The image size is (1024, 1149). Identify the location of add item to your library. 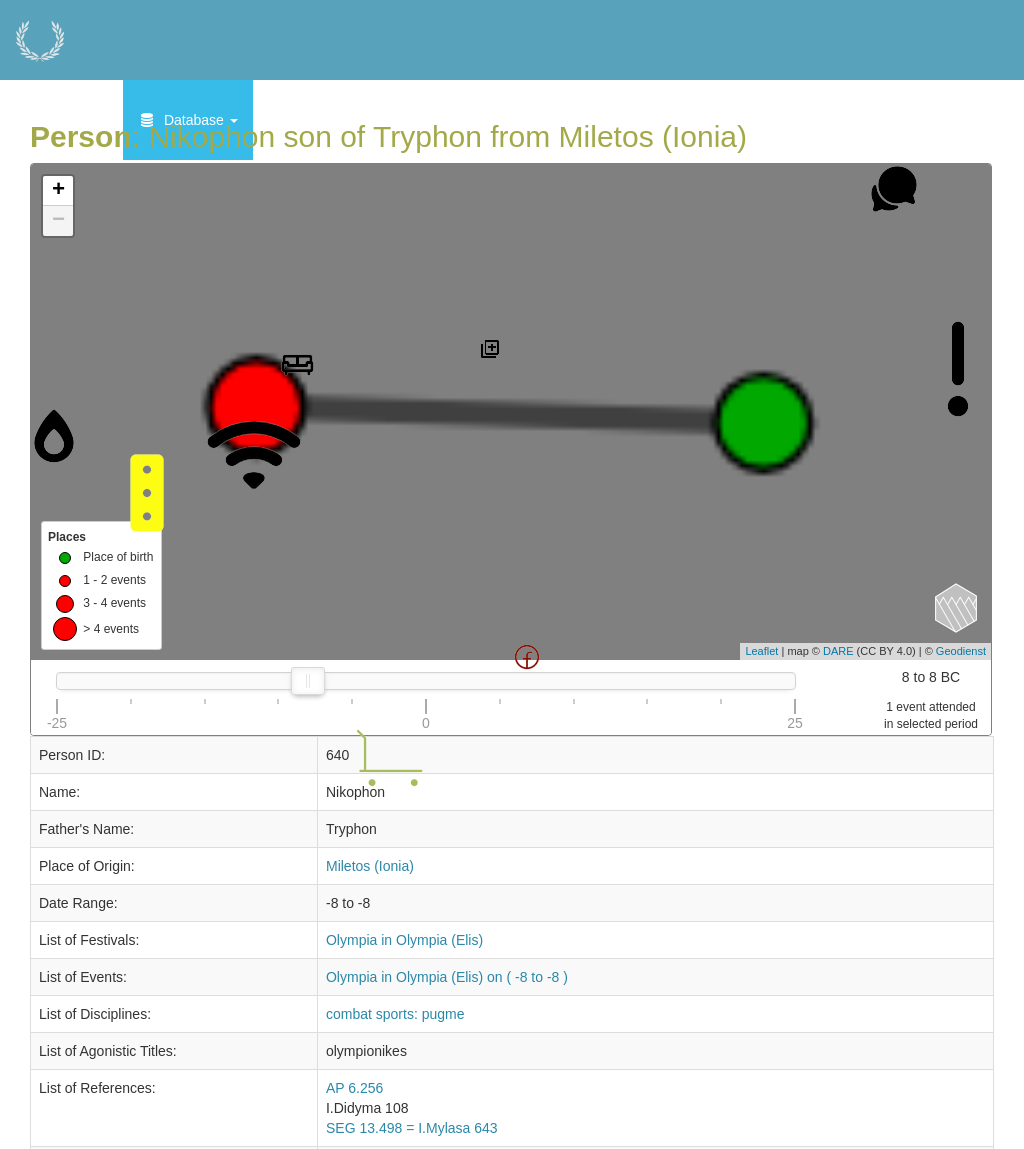
(490, 349).